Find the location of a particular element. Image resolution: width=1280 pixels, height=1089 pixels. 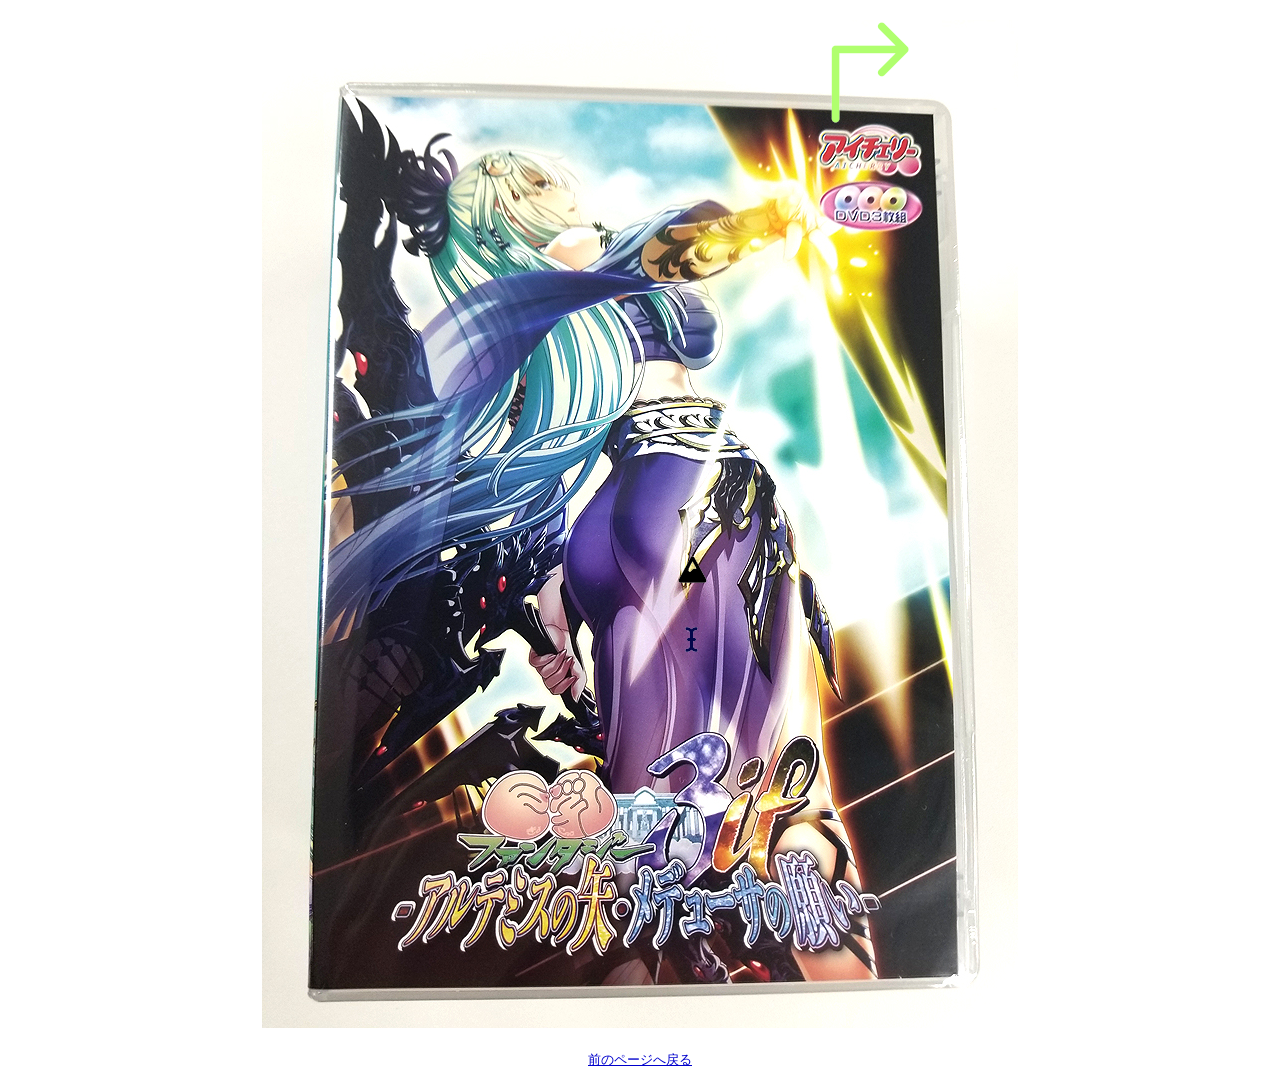

text input field is active is located at coordinates (691, 639).